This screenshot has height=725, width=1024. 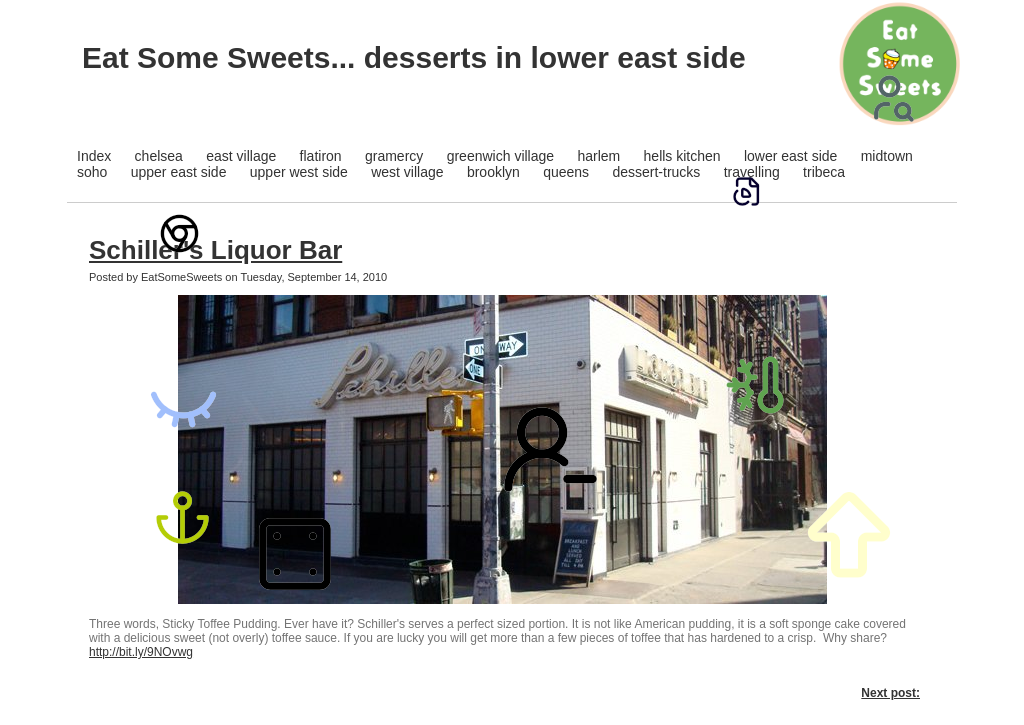 What do you see at coordinates (183, 406) in the screenshot?
I see `hide password or sensitive content` at bounding box center [183, 406].